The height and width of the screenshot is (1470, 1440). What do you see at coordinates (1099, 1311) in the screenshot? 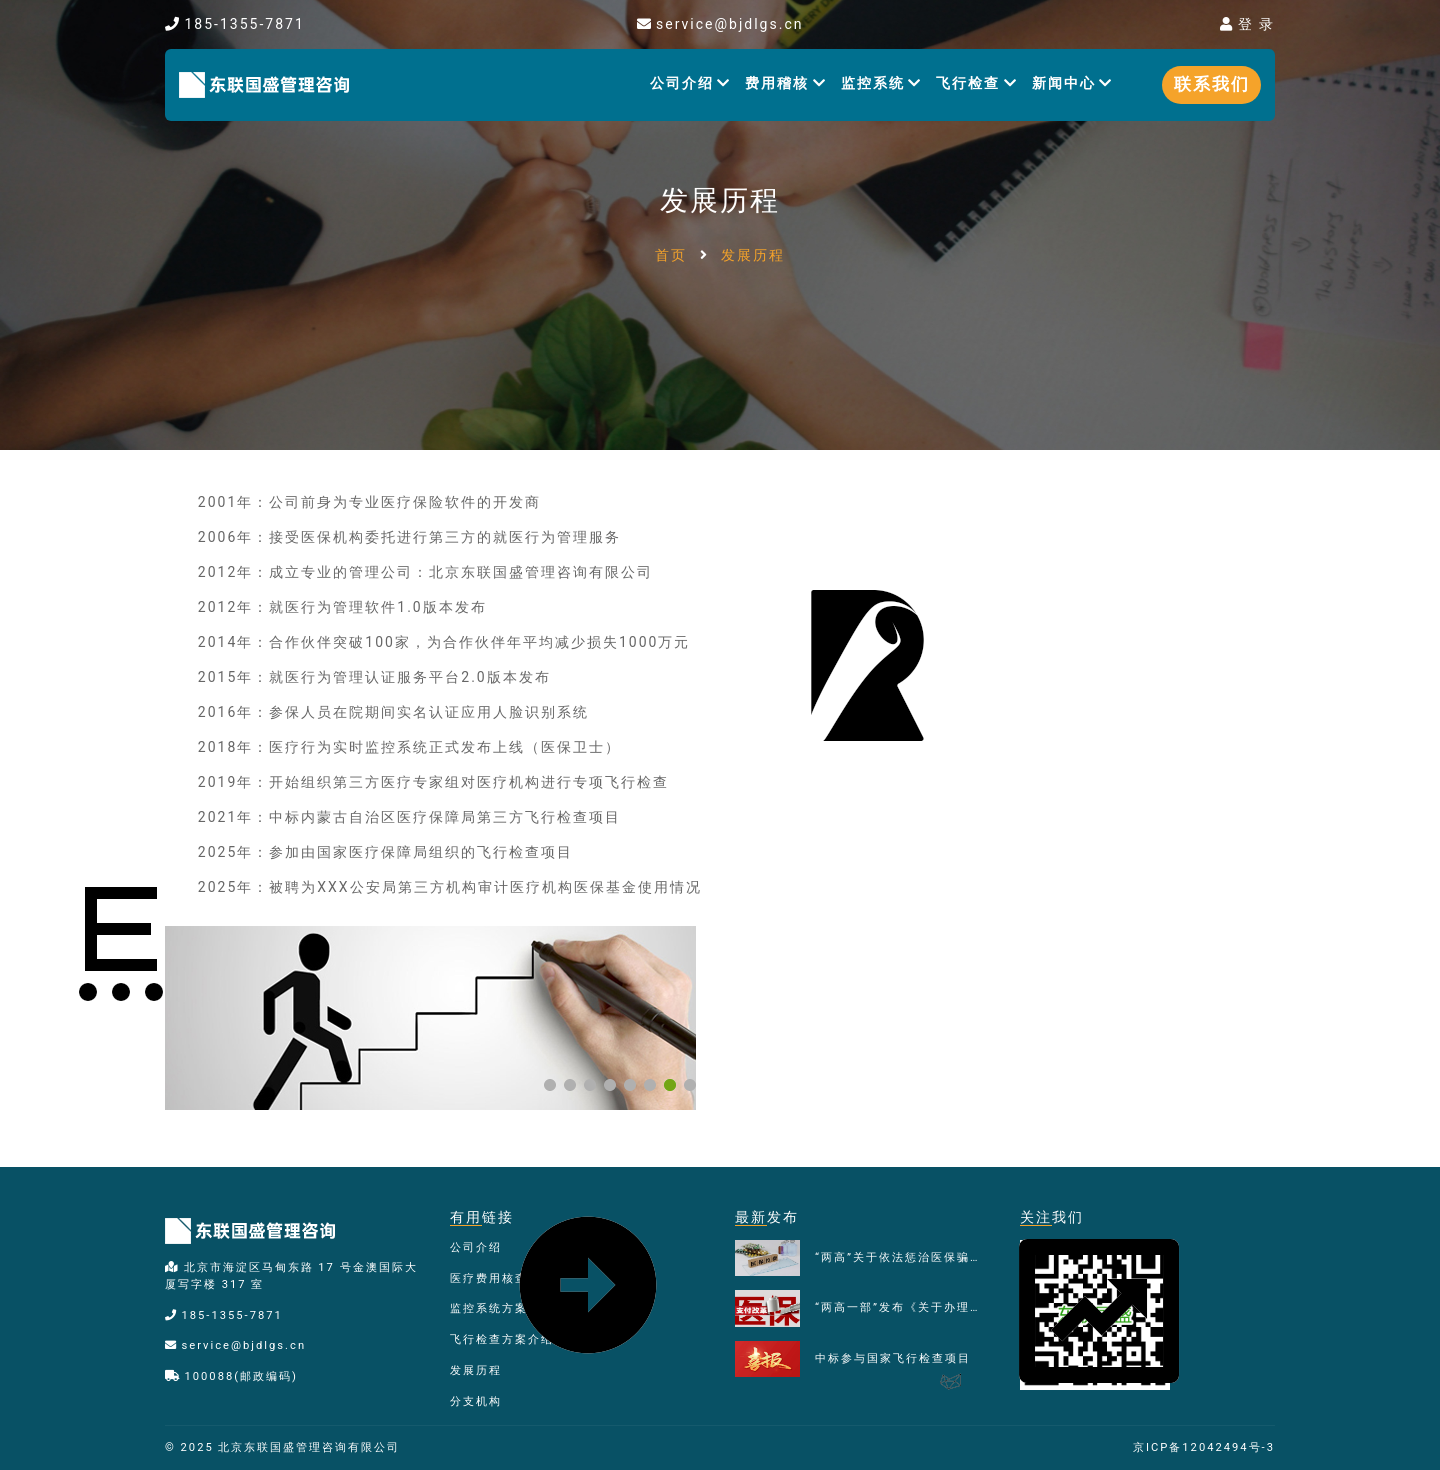
I see `view financial growth or investment performance` at bounding box center [1099, 1311].